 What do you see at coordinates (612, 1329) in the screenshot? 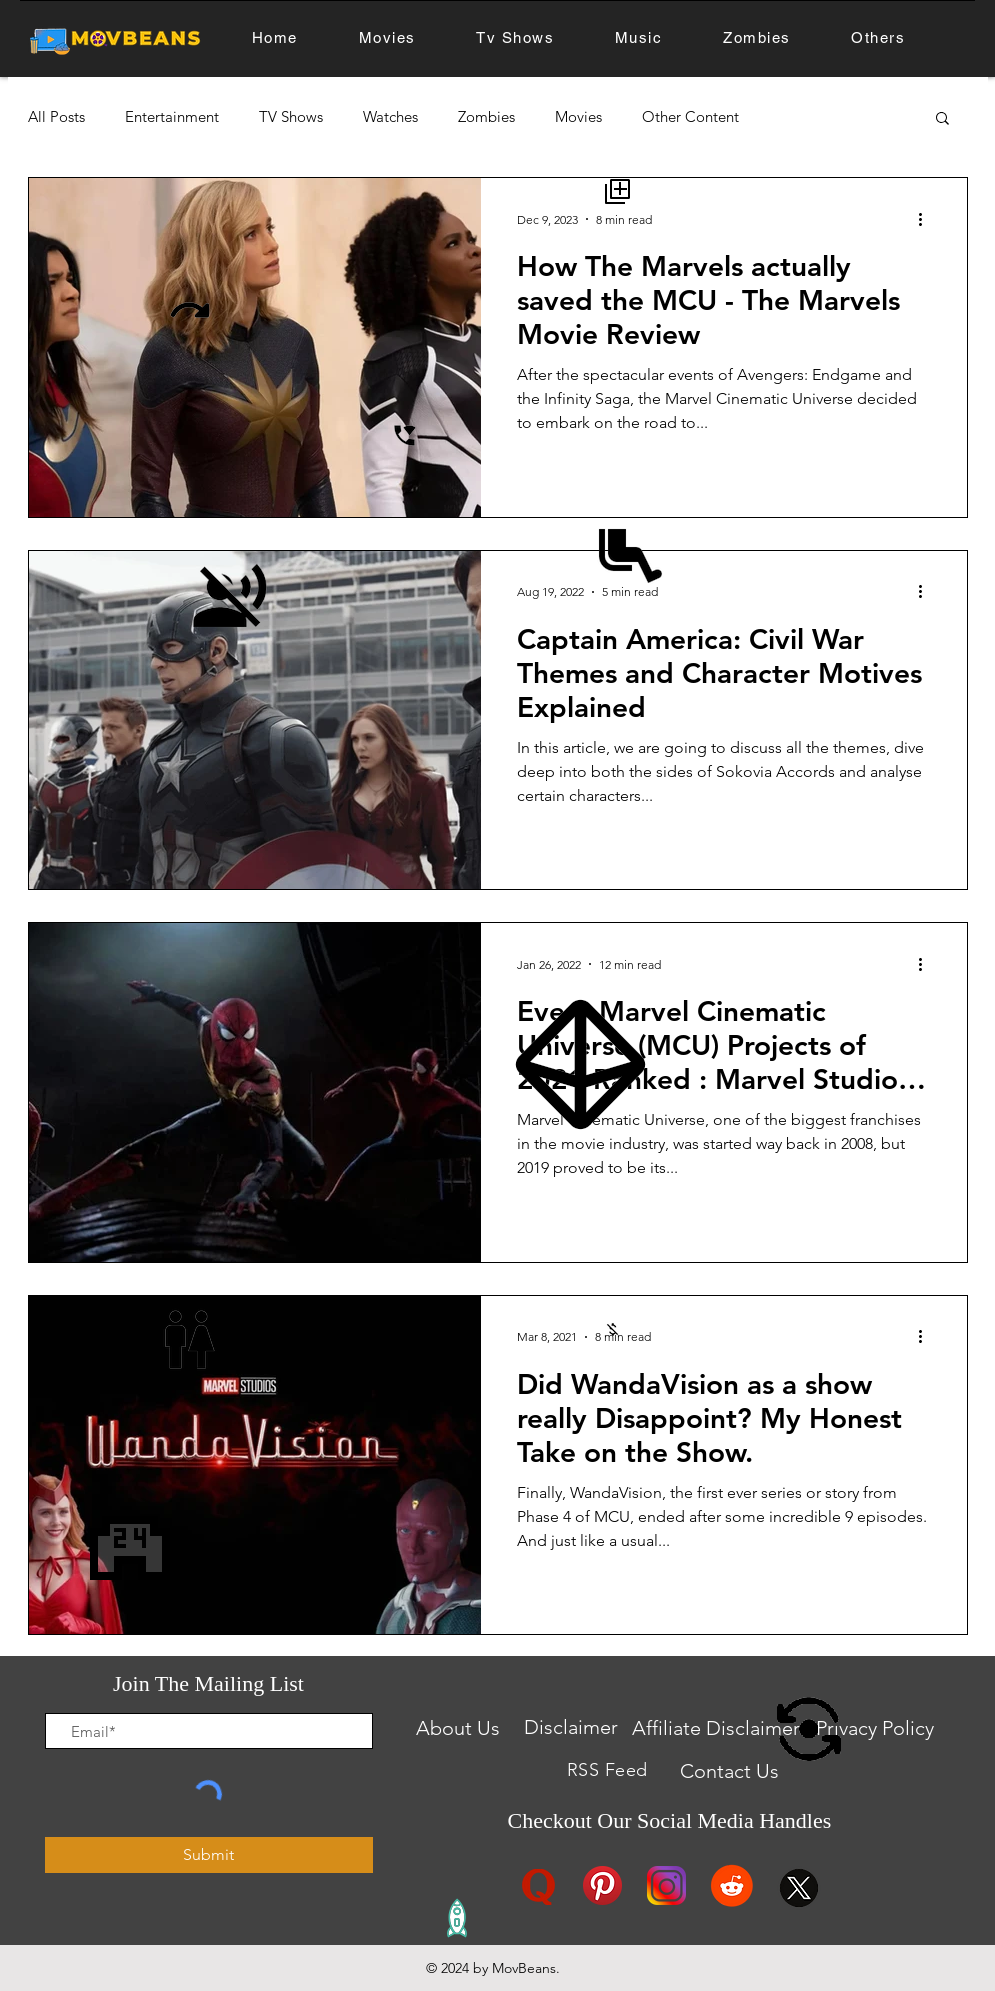
I see `indicates no cost or free item` at bounding box center [612, 1329].